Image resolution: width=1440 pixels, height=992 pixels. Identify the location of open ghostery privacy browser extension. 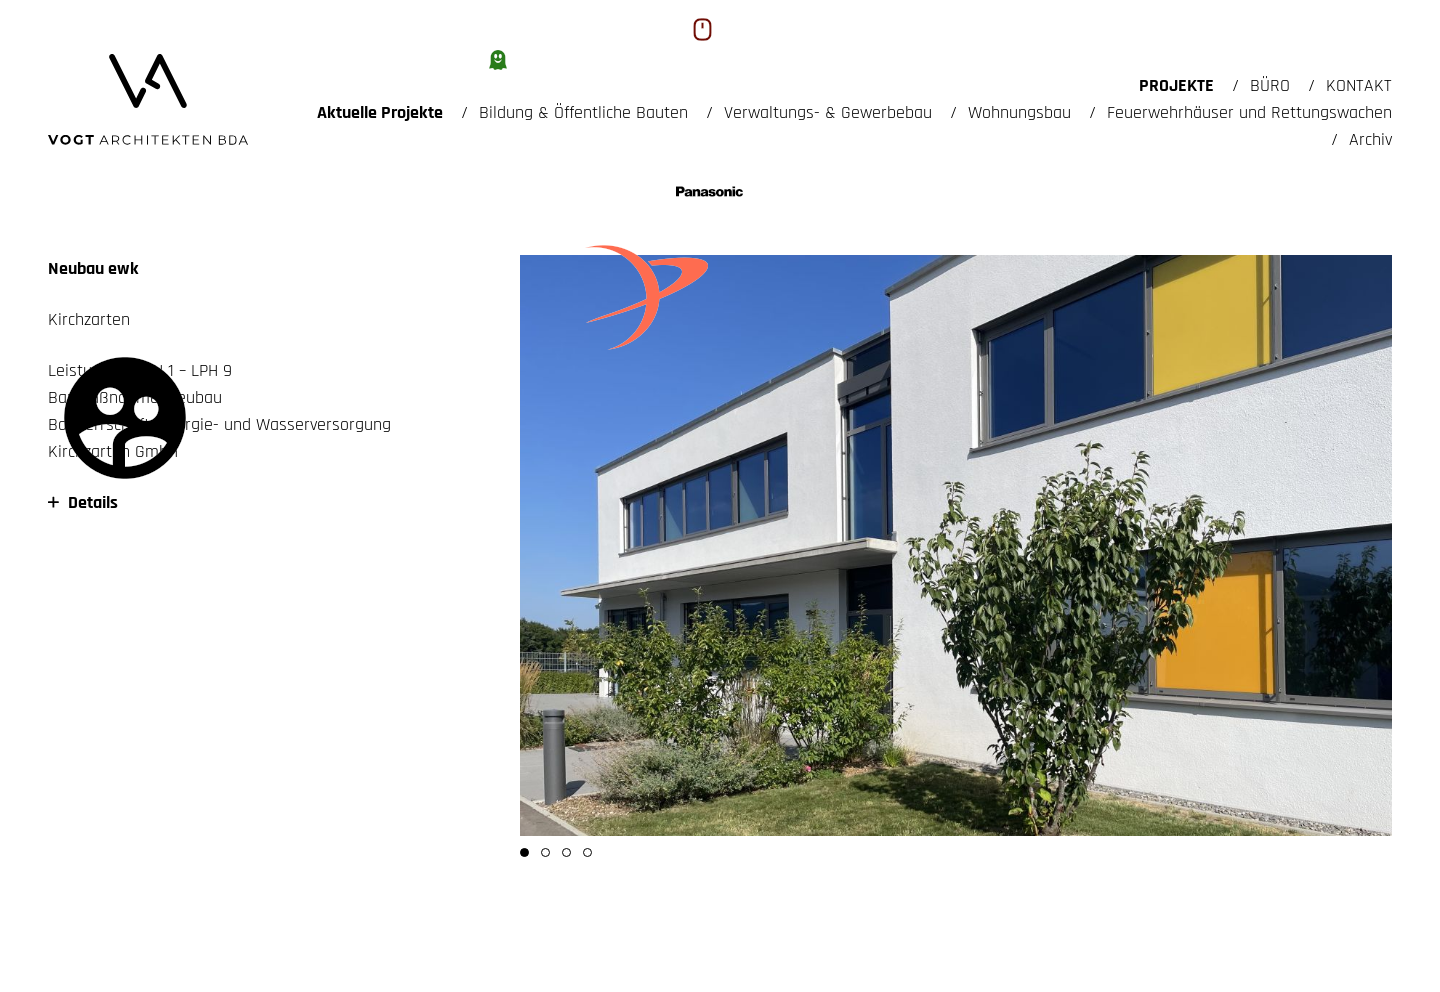
(498, 60).